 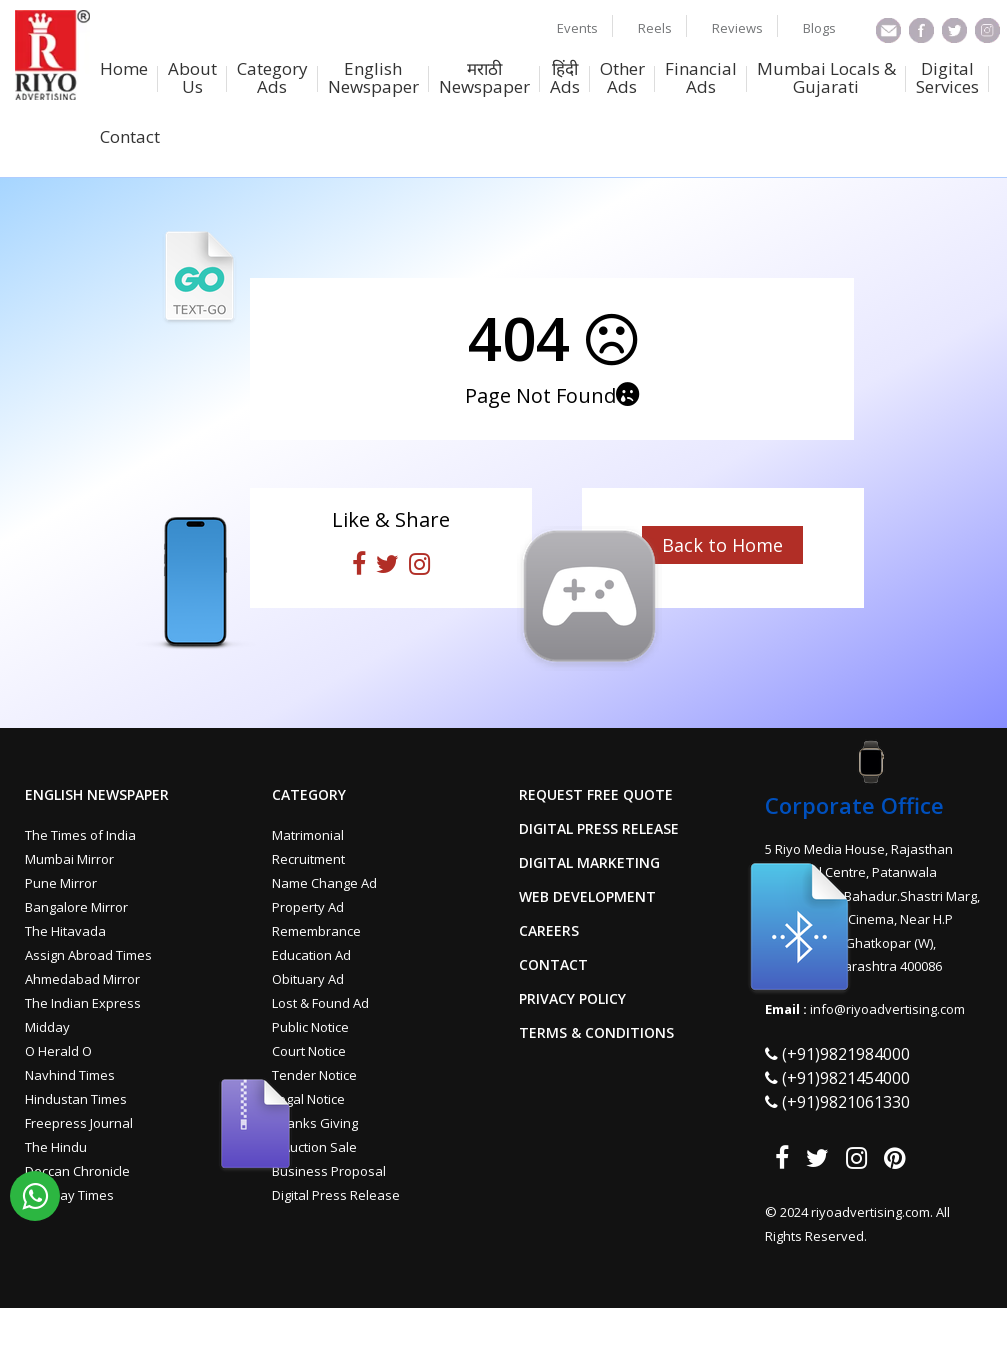 I want to click on a compressed bzdvi document file, so click(x=255, y=1125).